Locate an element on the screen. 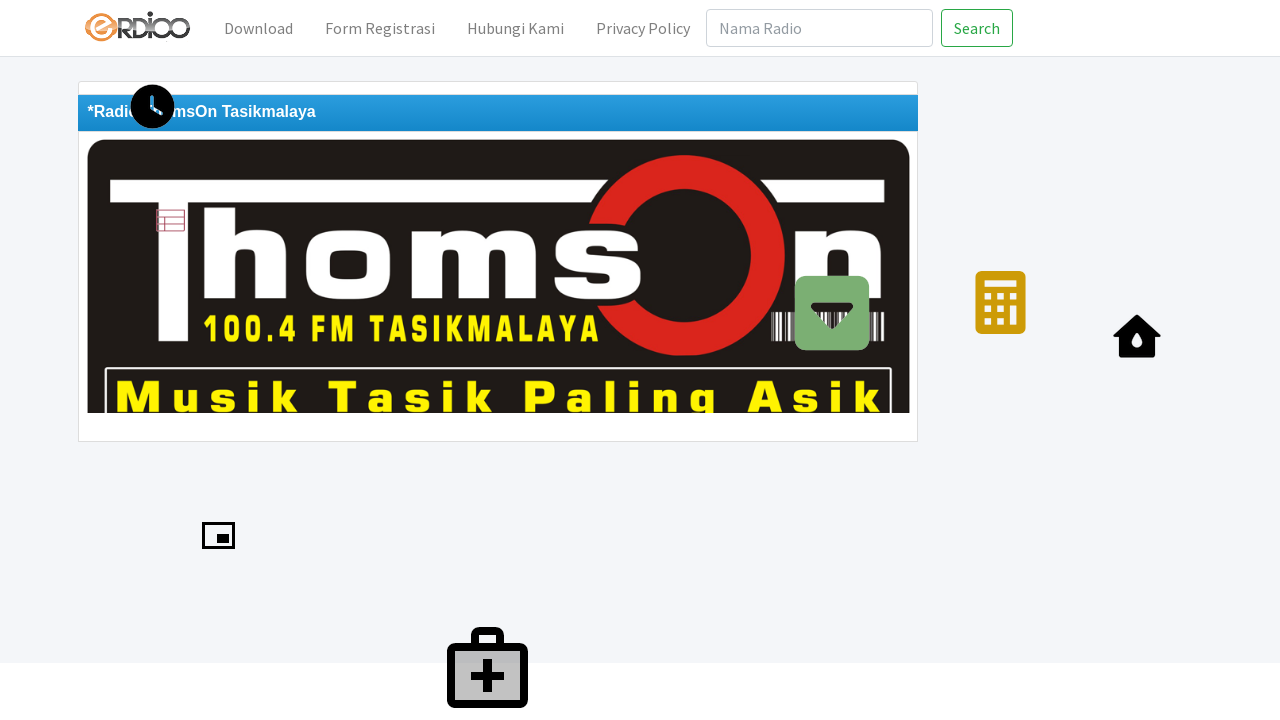 The height and width of the screenshot is (720, 1280). open the calculator app is located at coordinates (1000, 302).